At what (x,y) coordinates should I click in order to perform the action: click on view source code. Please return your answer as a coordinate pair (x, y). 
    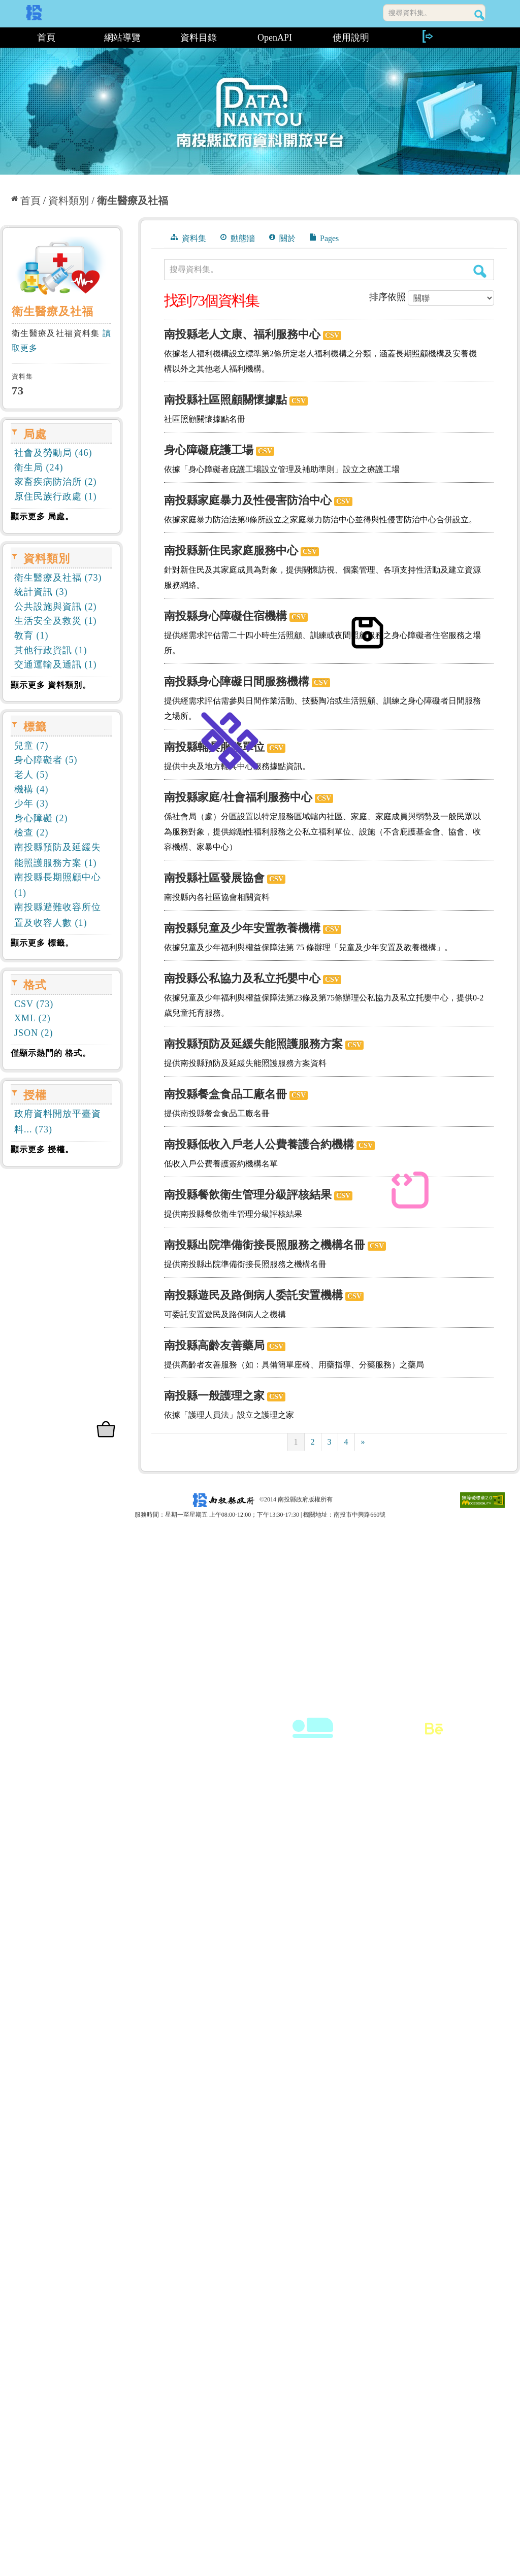
    Looking at the image, I should click on (410, 1190).